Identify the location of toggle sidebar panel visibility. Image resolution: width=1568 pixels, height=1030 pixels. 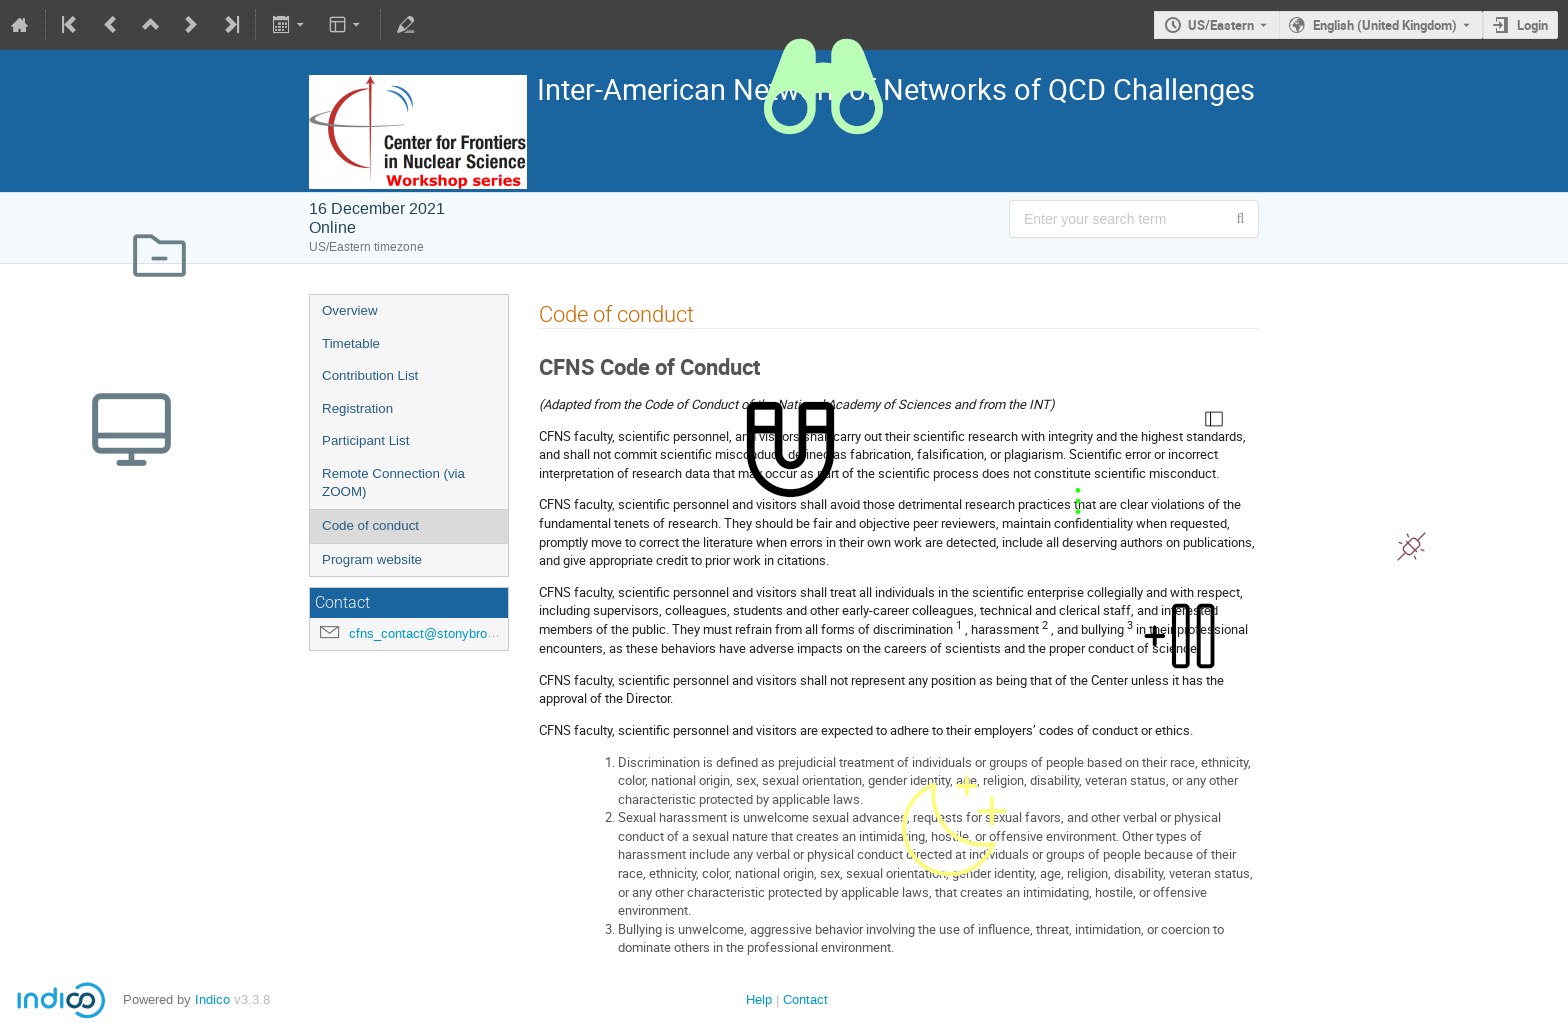
(1214, 419).